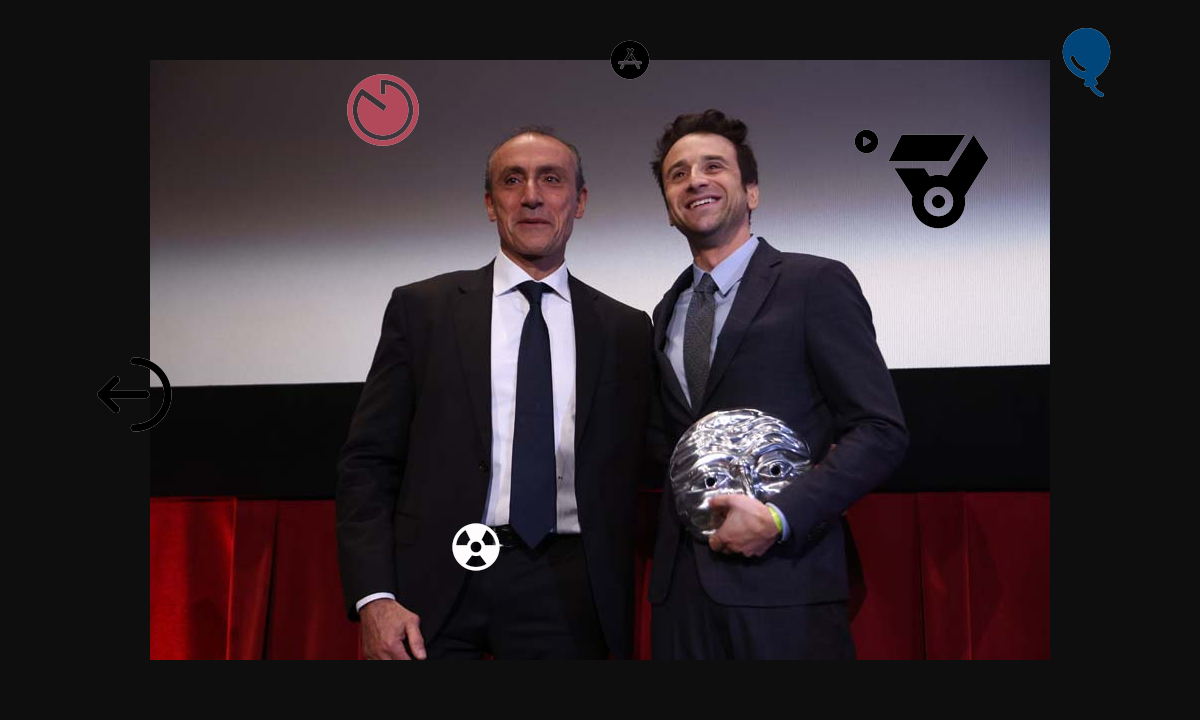 Image resolution: width=1200 pixels, height=720 pixels. What do you see at coordinates (866, 141) in the screenshot?
I see `play media or video content` at bounding box center [866, 141].